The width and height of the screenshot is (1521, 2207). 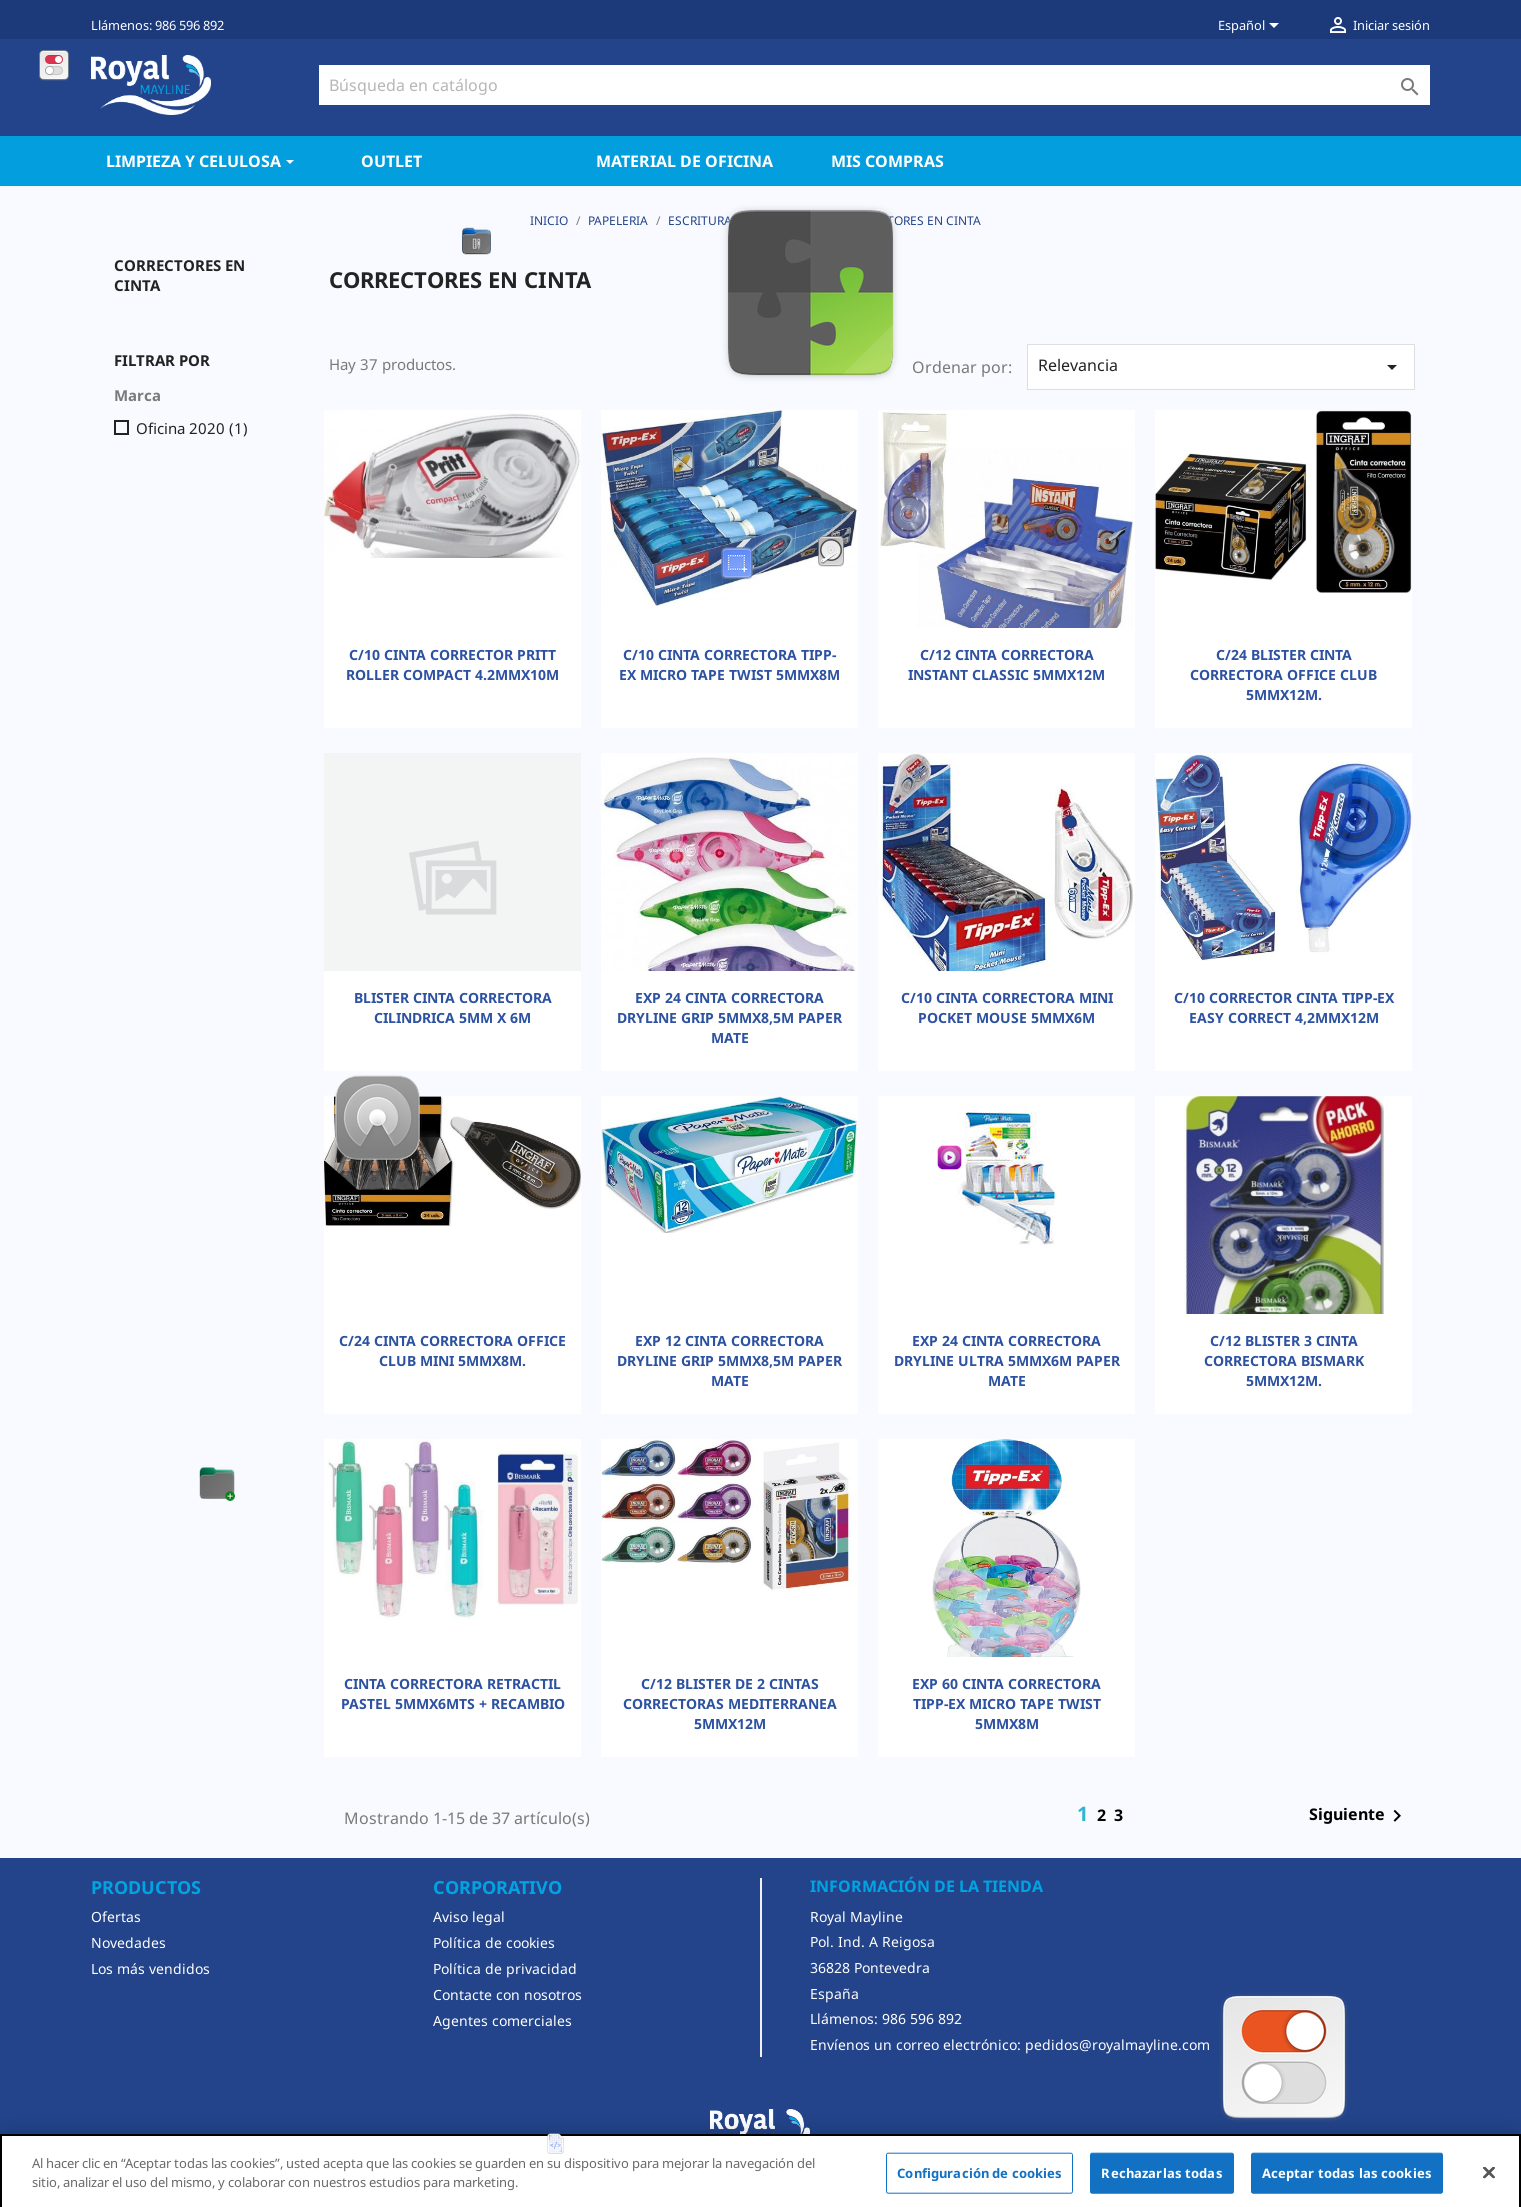 What do you see at coordinates (217, 1483) in the screenshot?
I see `create a new folder` at bounding box center [217, 1483].